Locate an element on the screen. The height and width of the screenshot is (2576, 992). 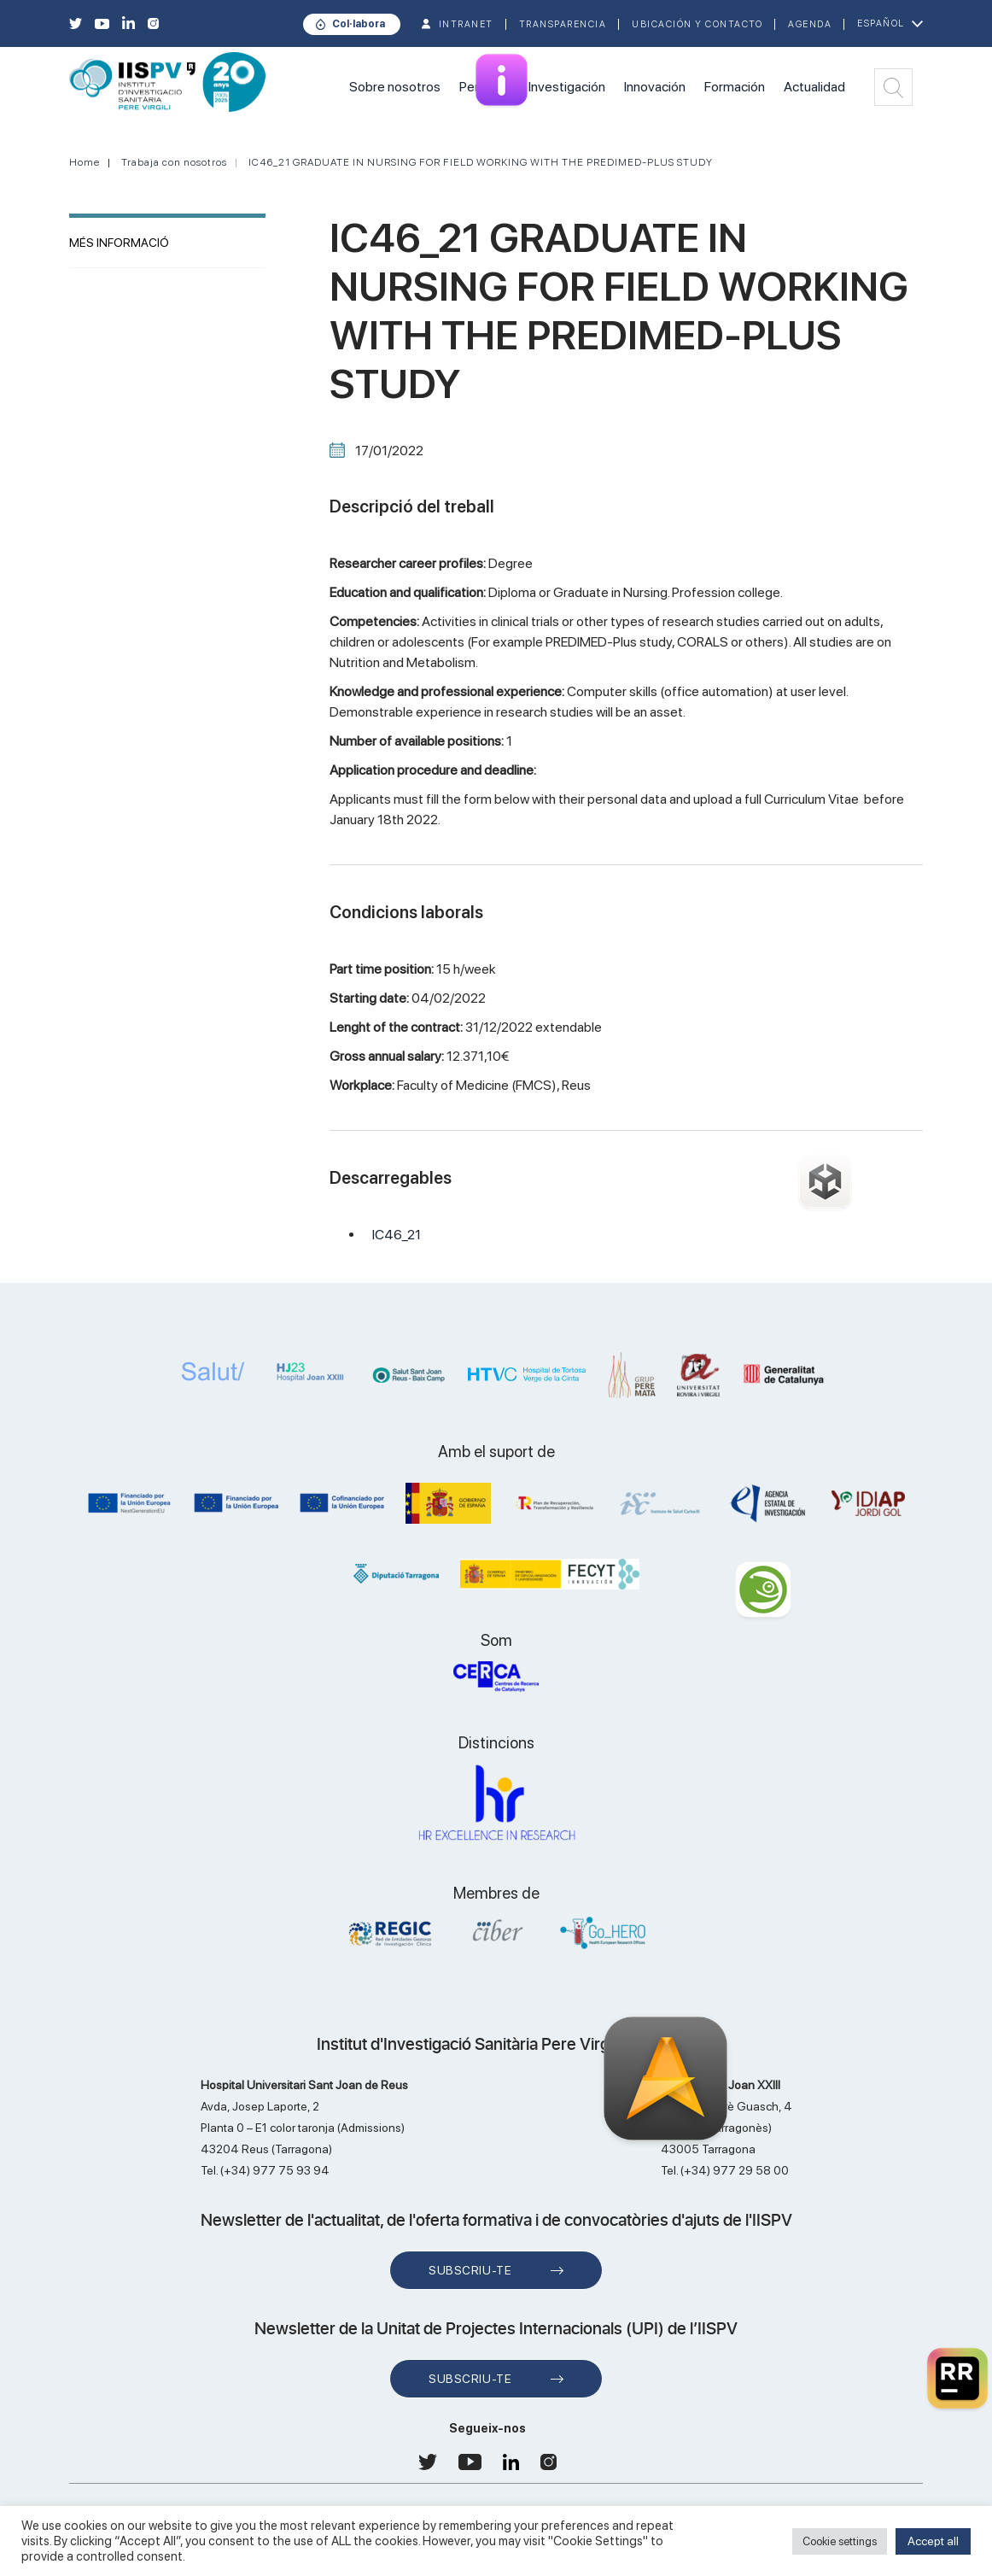
launch rustrover IDE is located at coordinates (957, 2378).